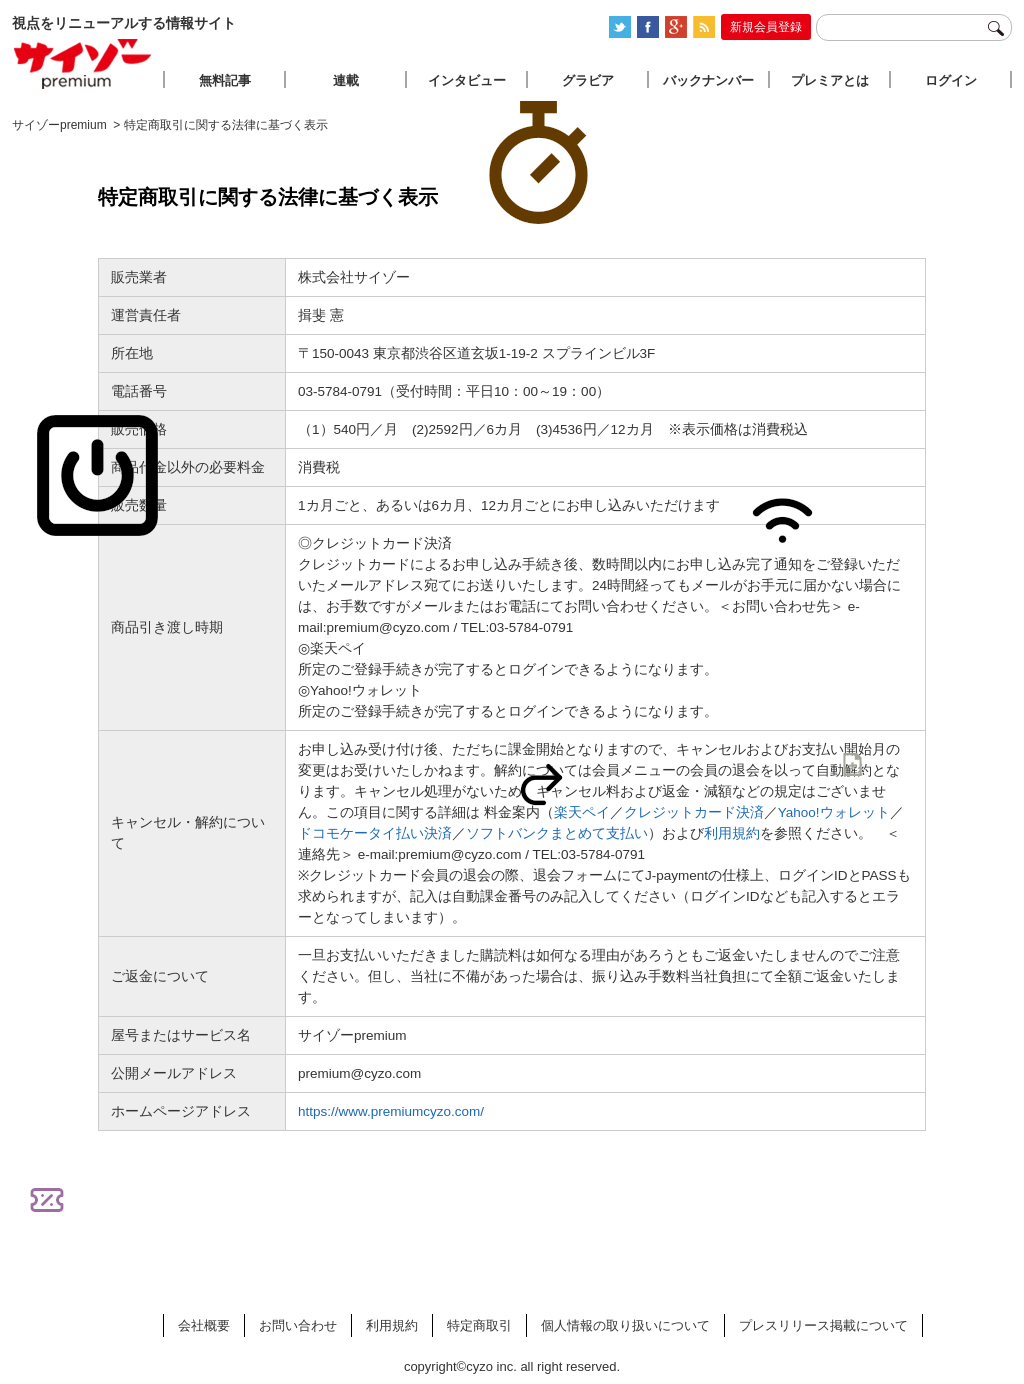 The height and width of the screenshot is (1384, 1024). Describe the element at coordinates (852, 764) in the screenshot. I see `create a new document` at that location.